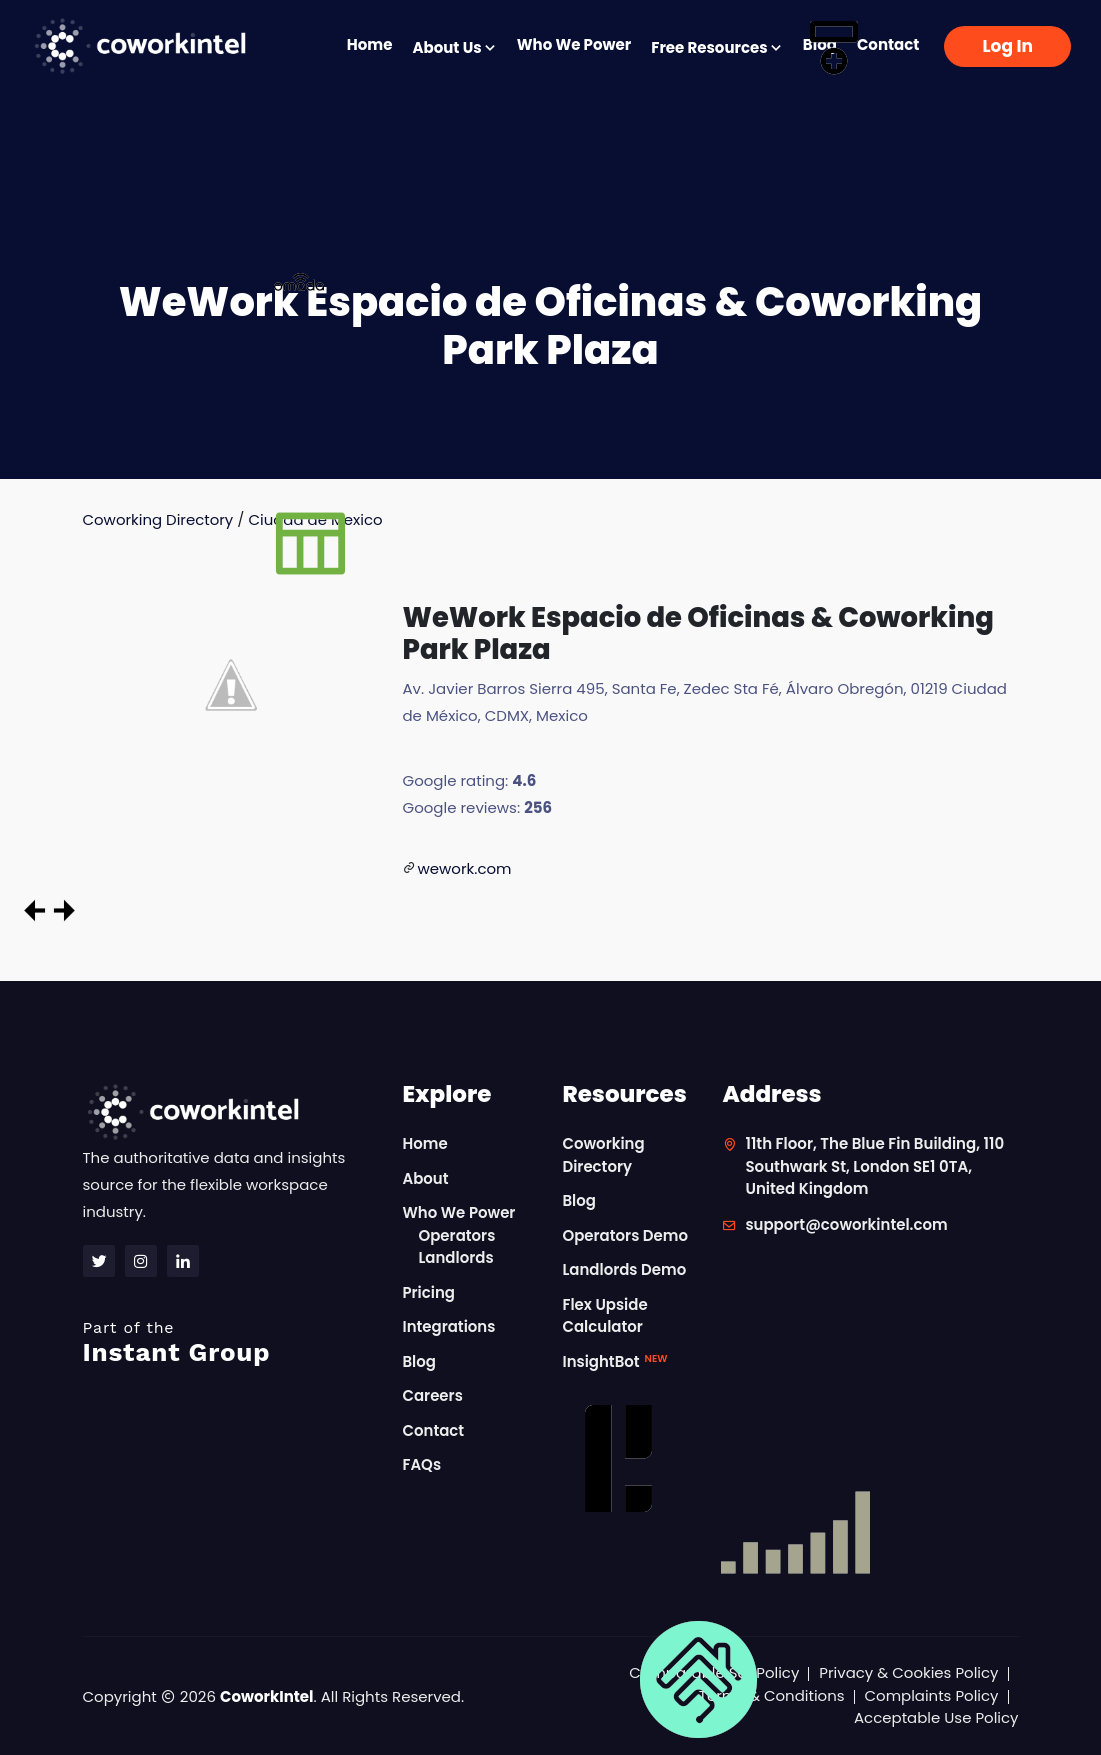  I want to click on view Social Blade analytics, so click(795, 1532).